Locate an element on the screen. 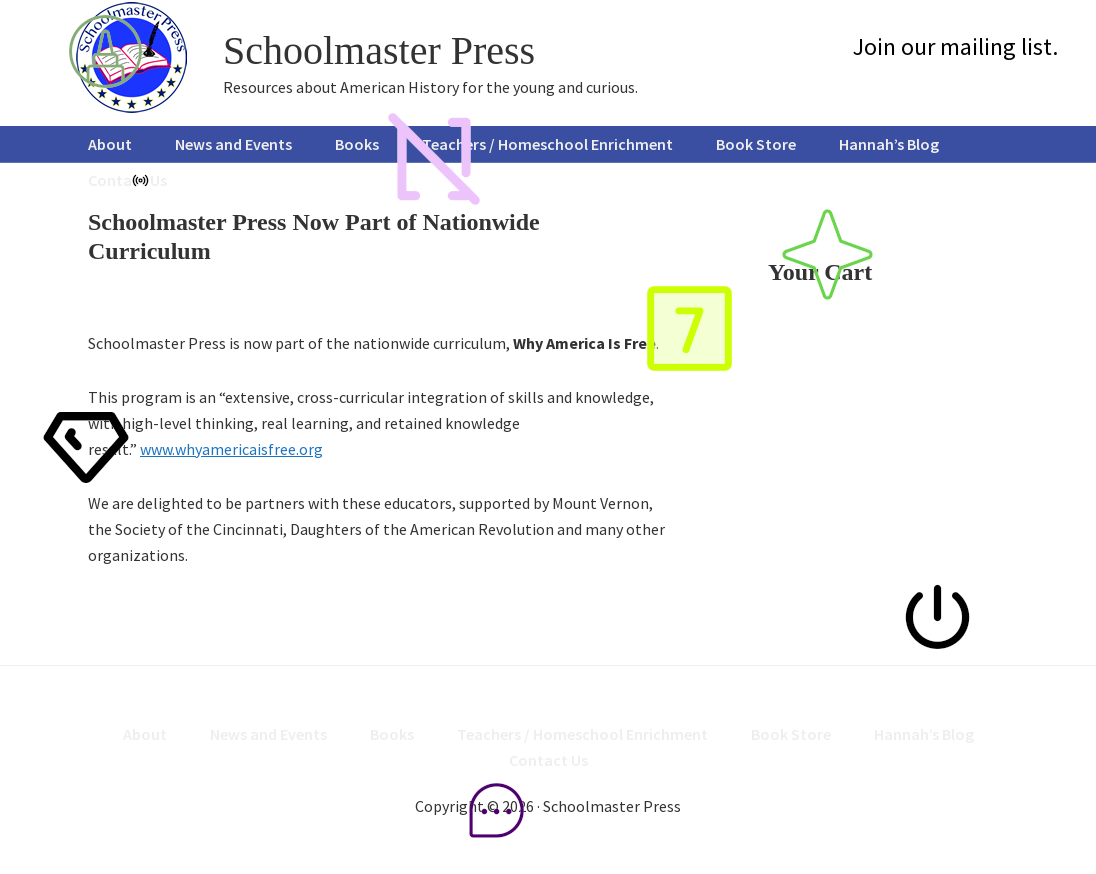  indicates premium or pro membership status is located at coordinates (86, 446).